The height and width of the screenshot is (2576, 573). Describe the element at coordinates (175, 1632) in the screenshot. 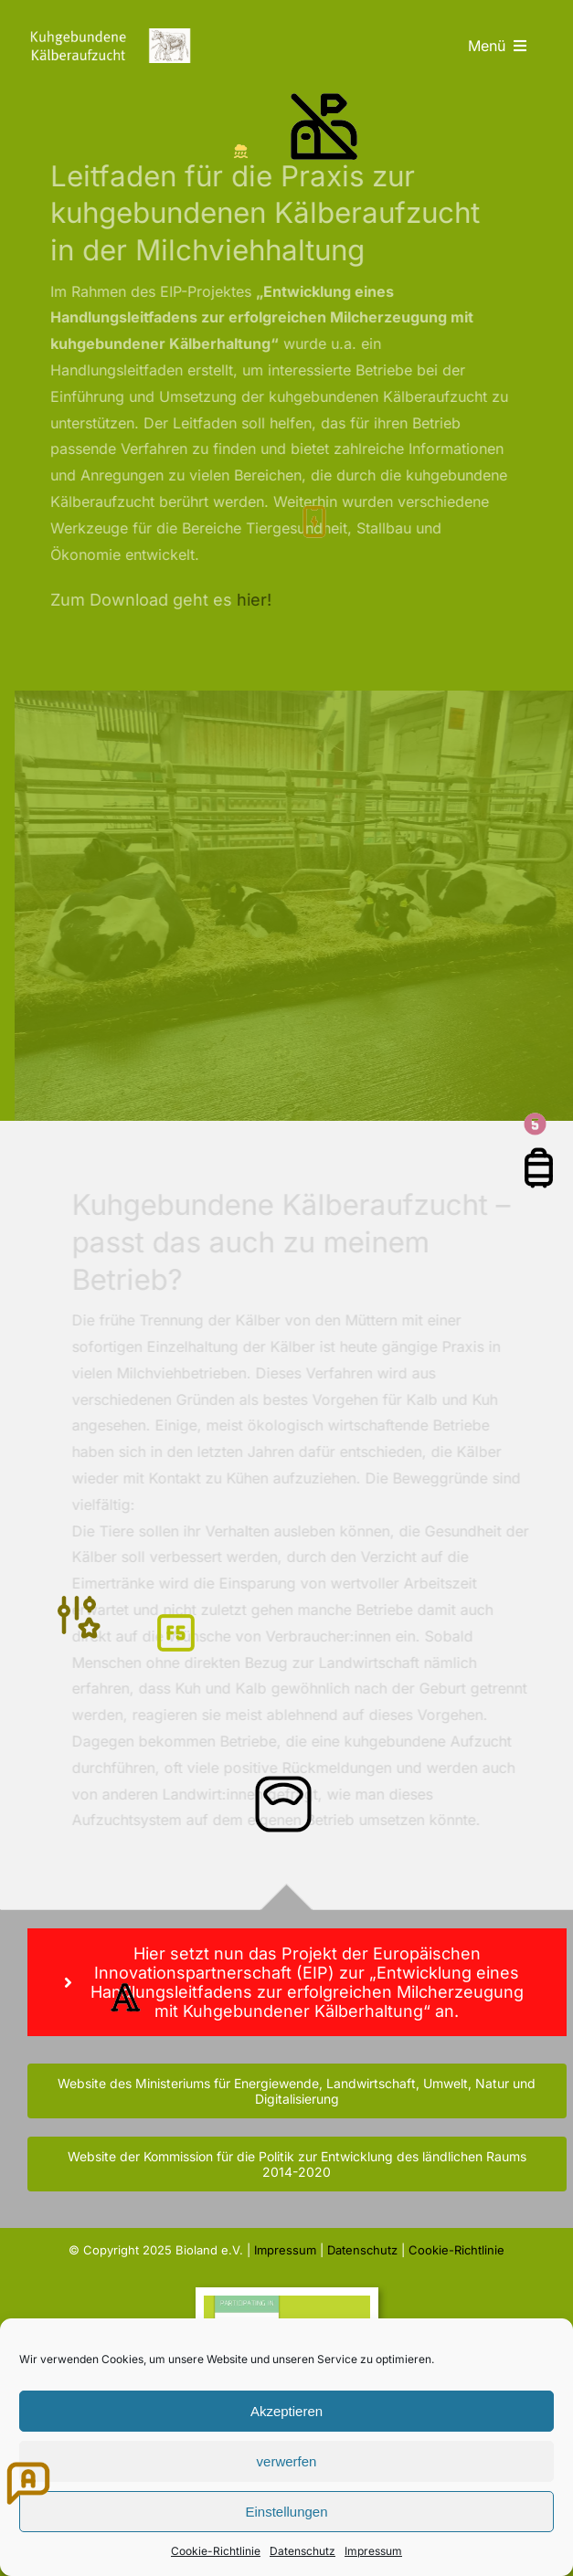

I see `refresh or reload the current page` at that location.